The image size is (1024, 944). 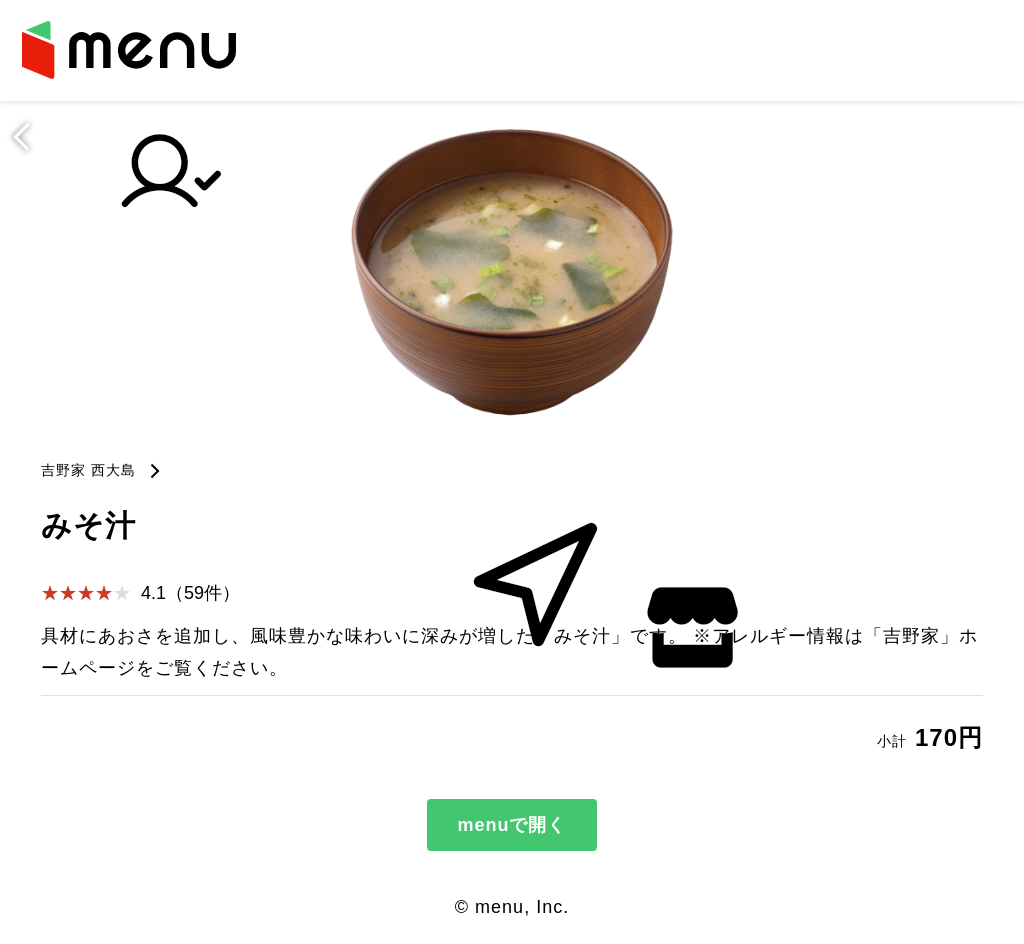 I want to click on verify or confirm user identity, so click(x=168, y=174).